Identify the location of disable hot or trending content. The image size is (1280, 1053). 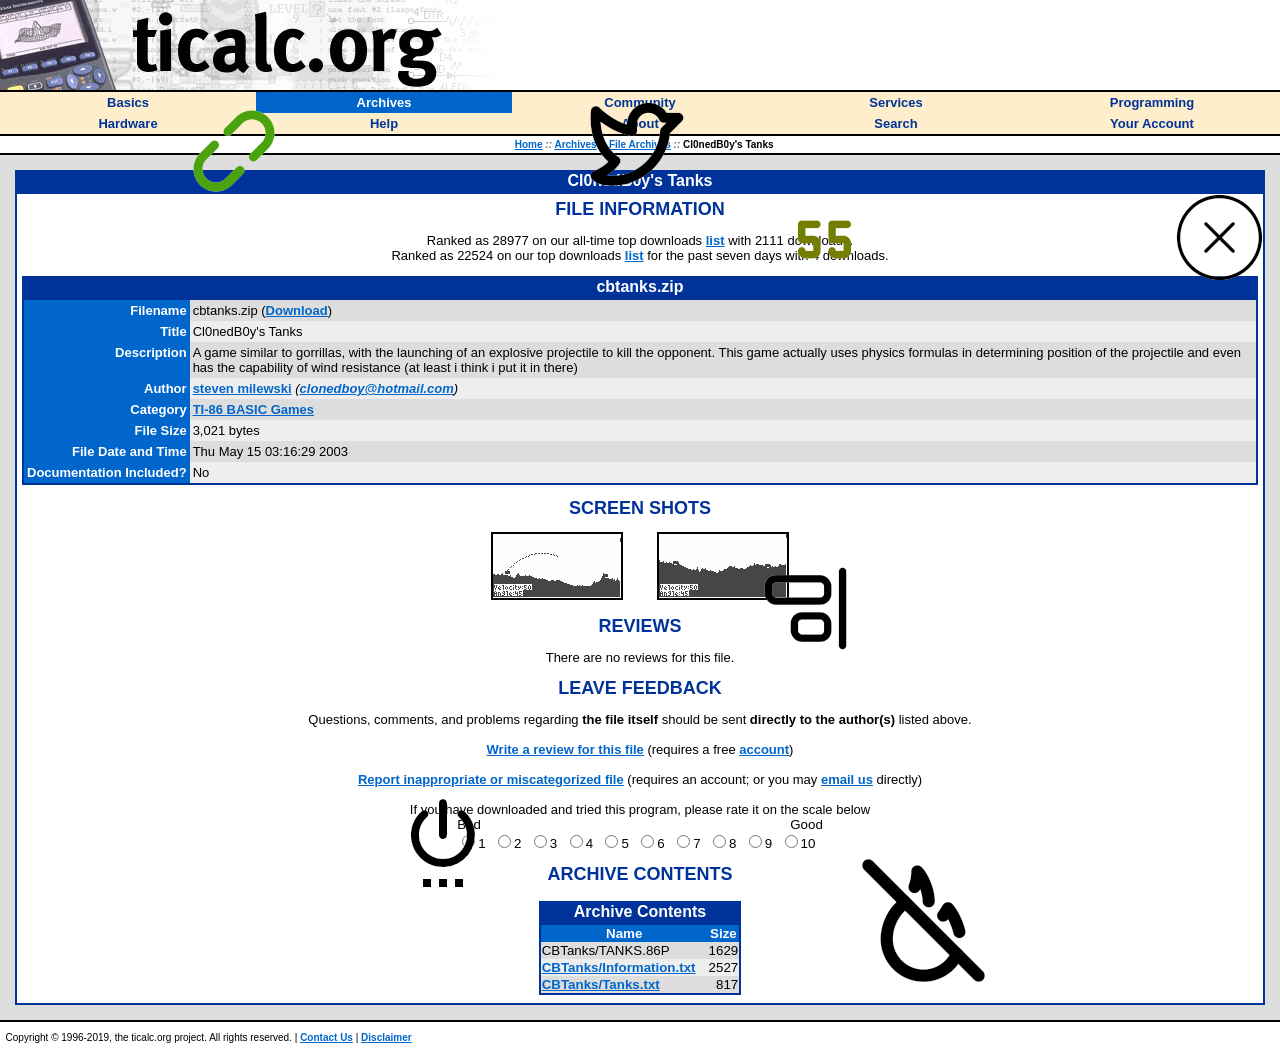
(923, 920).